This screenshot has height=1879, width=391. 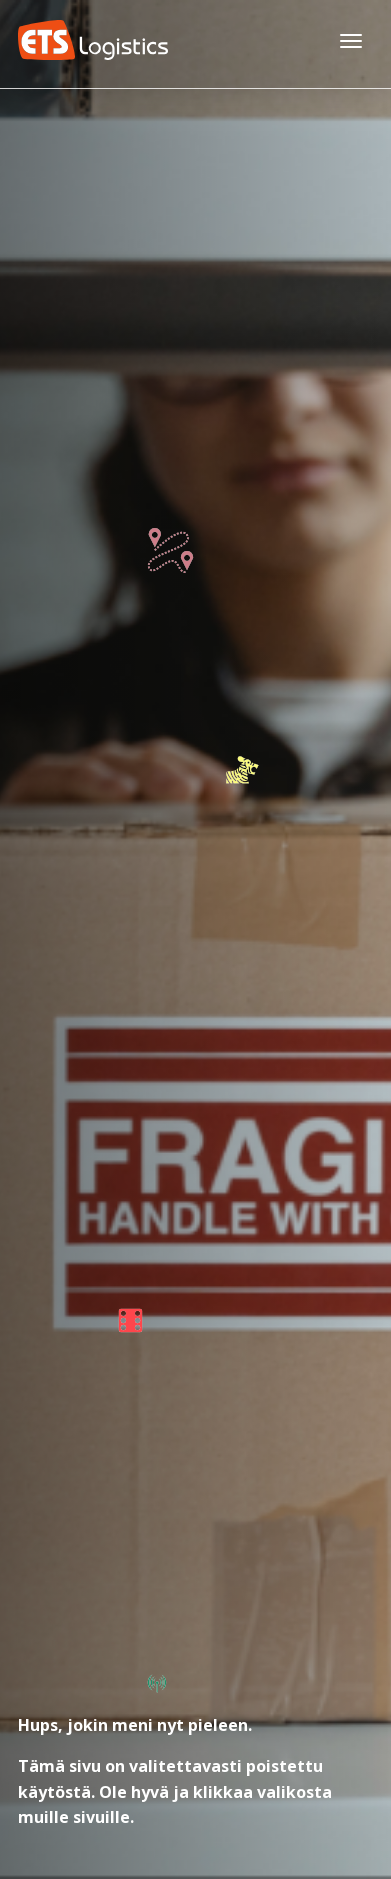 I want to click on roll the dice in a game, so click(x=130, y=1320).